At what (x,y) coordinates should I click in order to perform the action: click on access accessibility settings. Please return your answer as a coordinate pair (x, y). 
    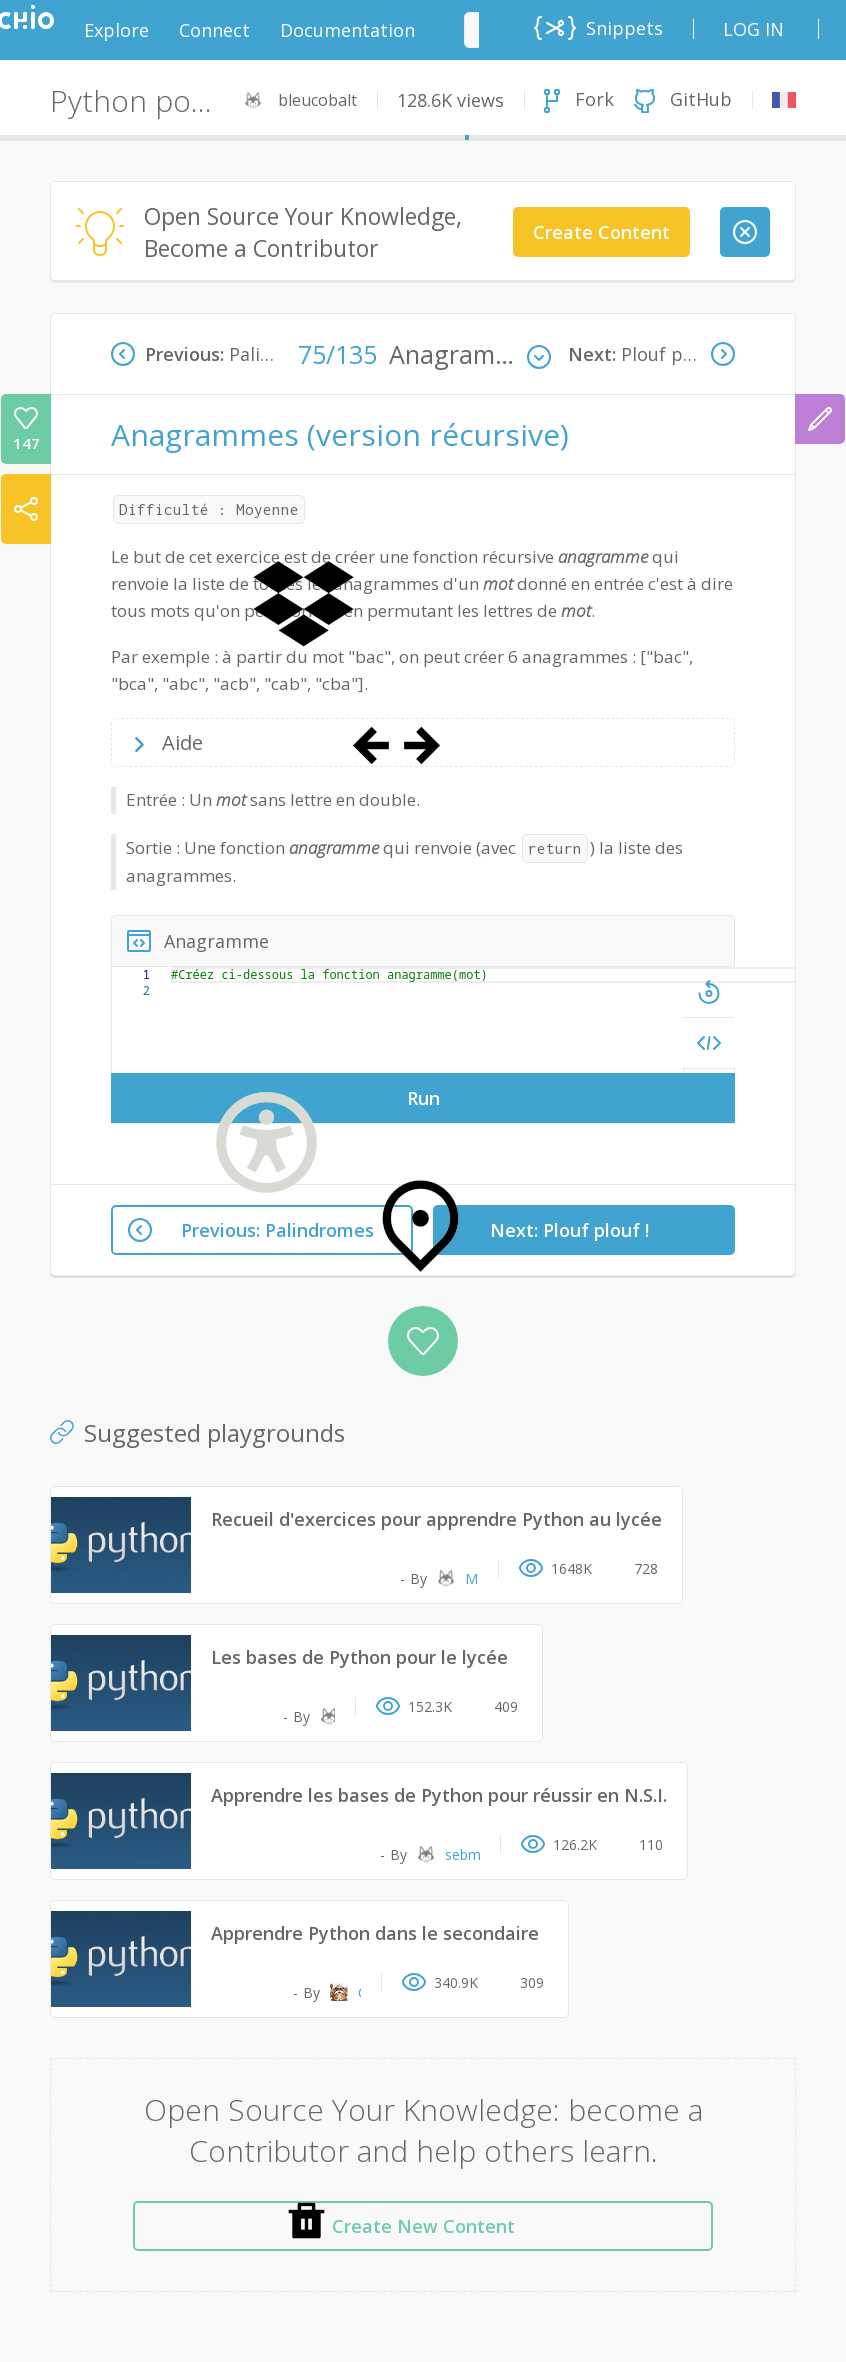
    Looking at the image, I should click on (266, 1142).